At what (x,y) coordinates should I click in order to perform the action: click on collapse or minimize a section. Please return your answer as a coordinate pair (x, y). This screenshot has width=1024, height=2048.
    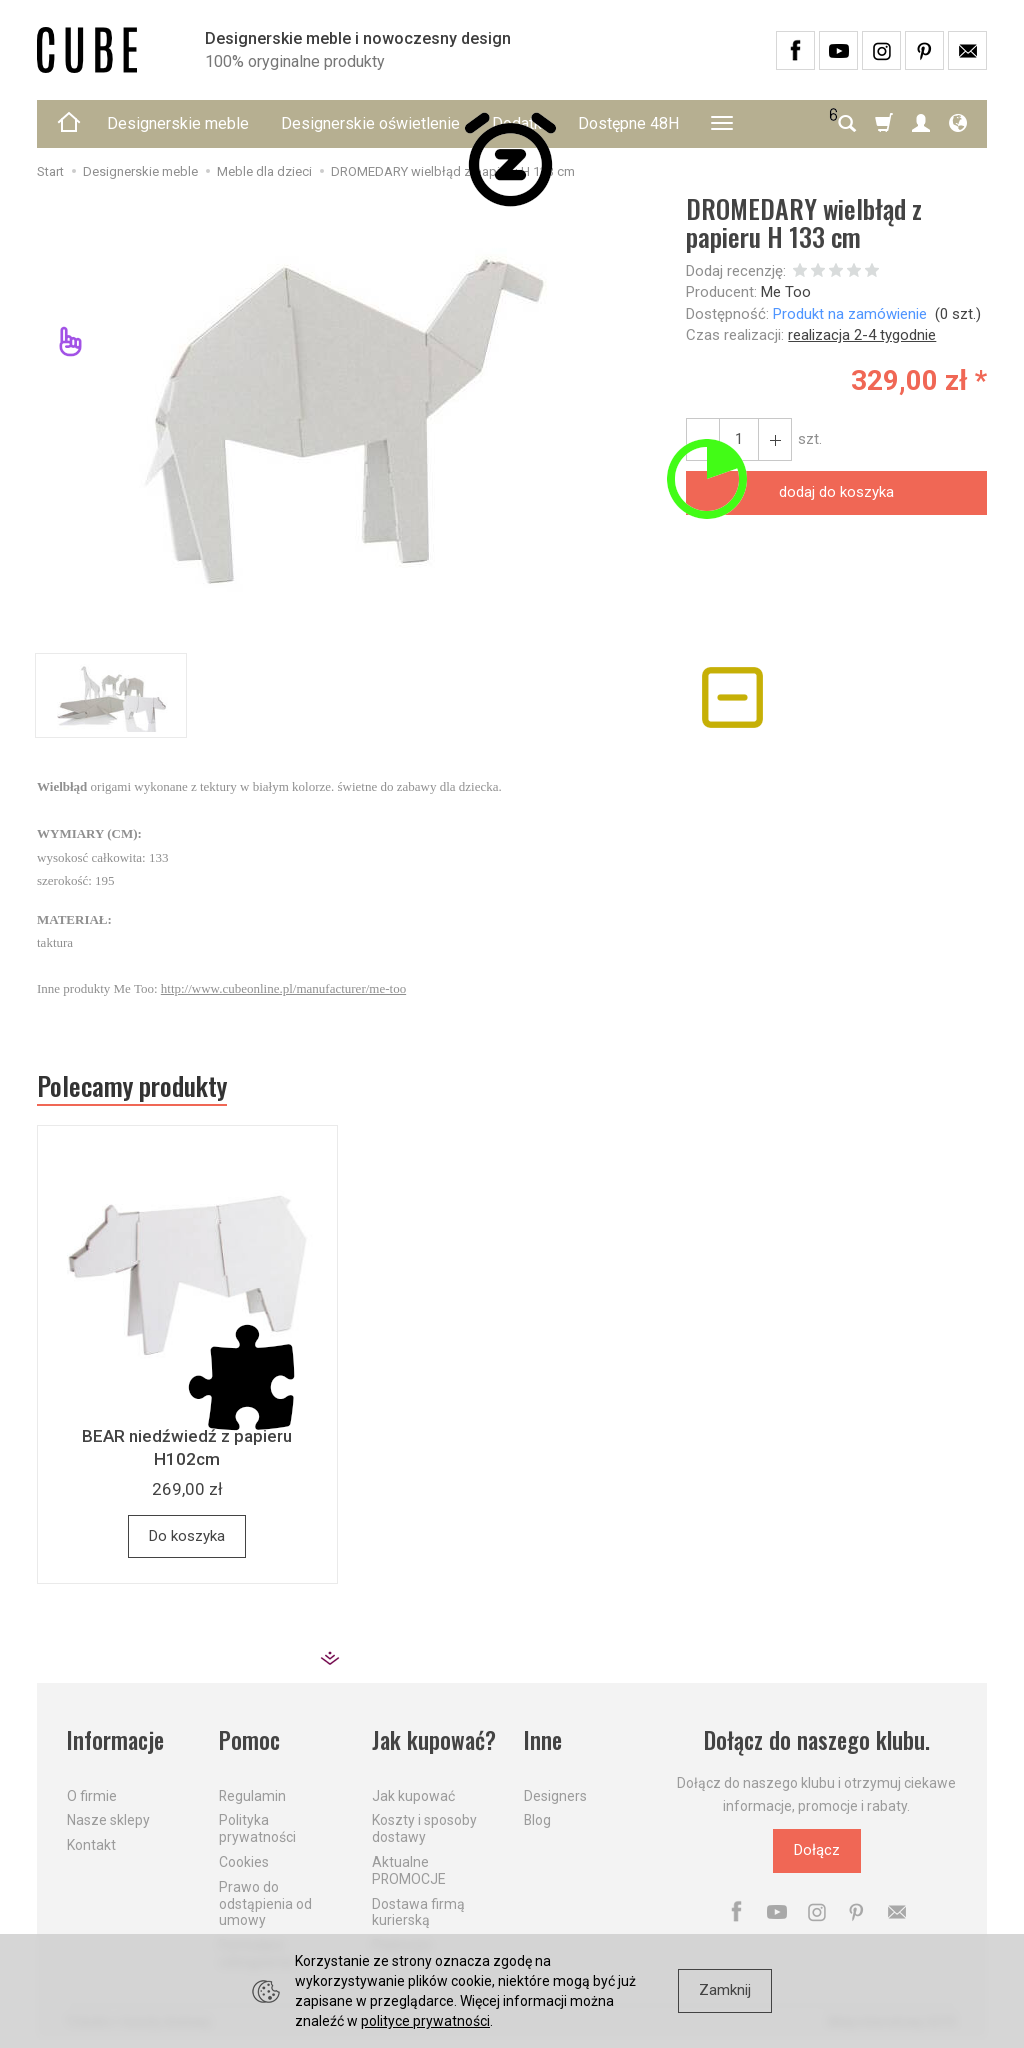
    Looking at the image, I should click on (732, 697).